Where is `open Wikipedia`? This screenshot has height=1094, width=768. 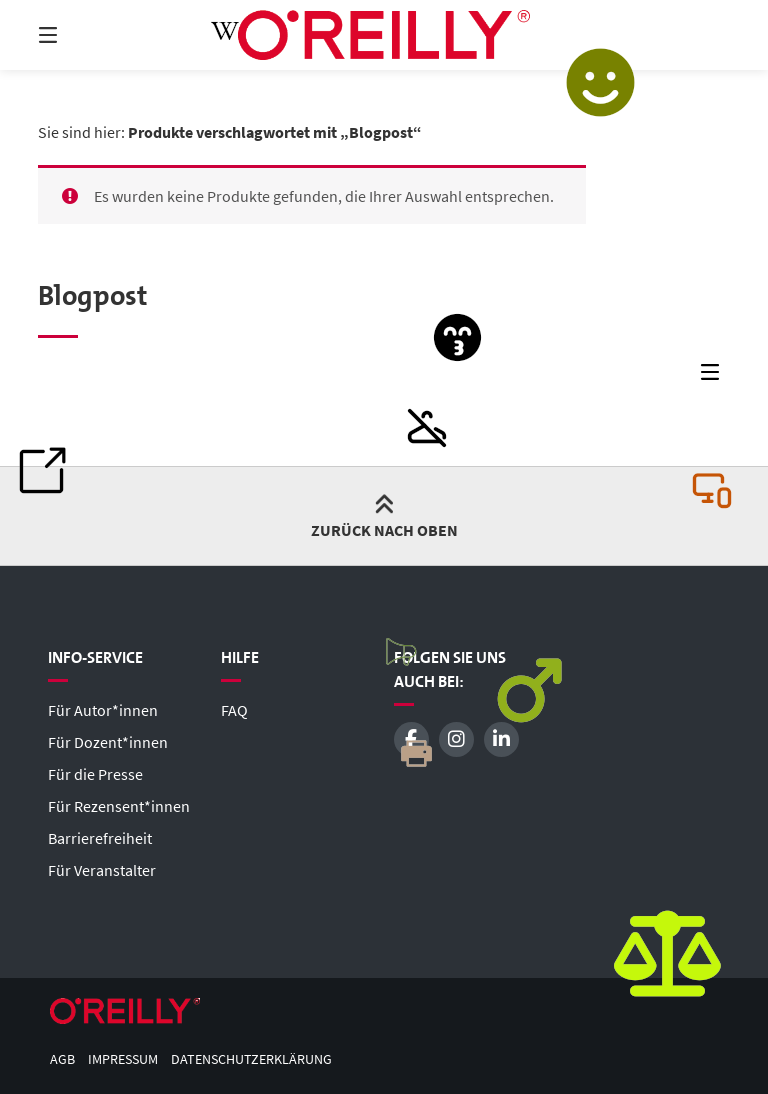 open Wikipedia is located at coordinates (225, 31).